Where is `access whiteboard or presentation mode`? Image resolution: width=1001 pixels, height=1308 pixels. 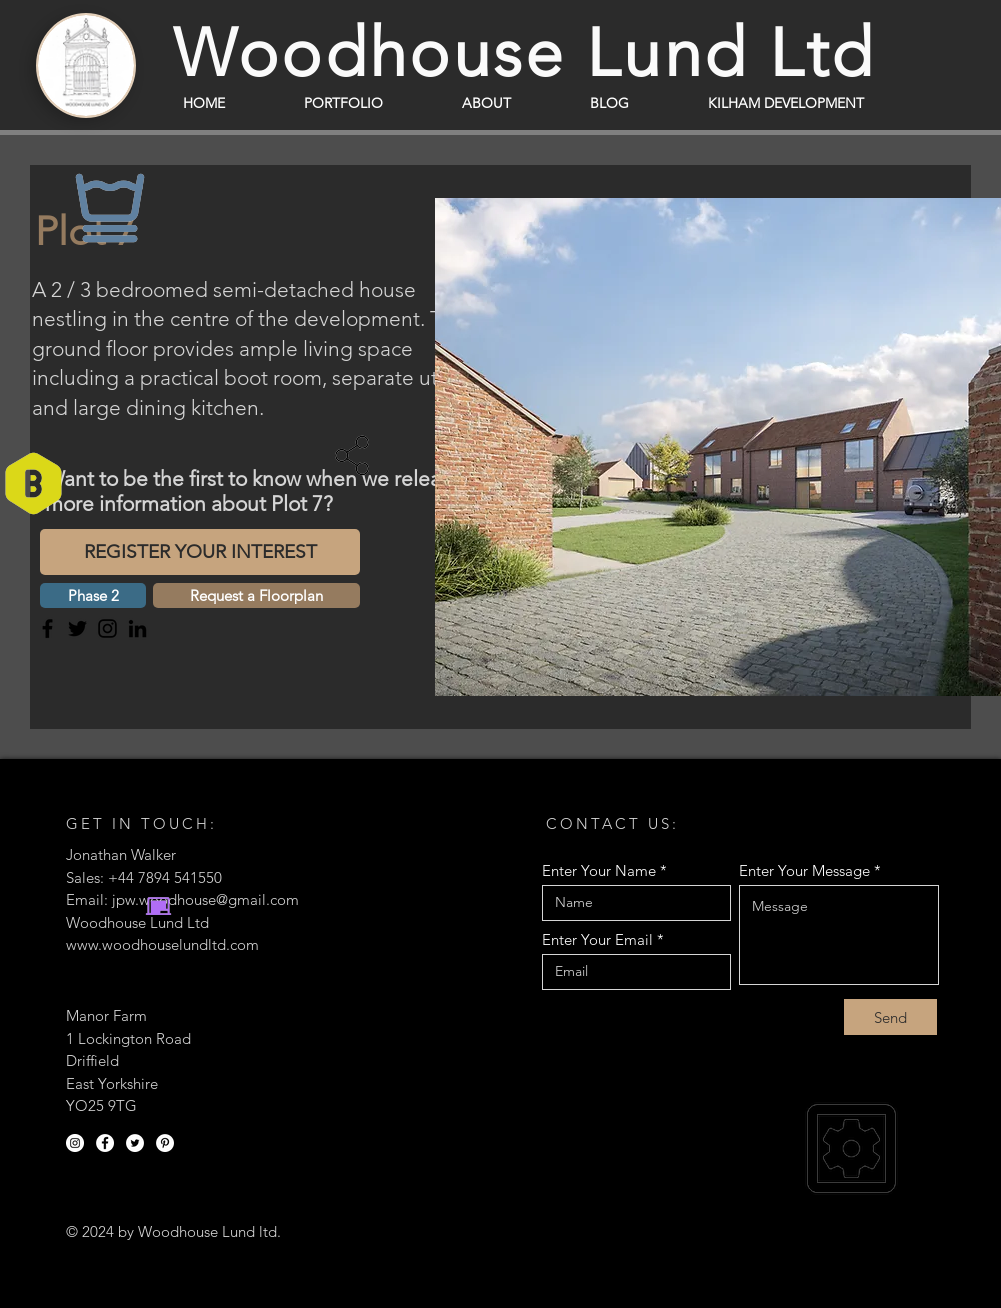
access whiteboard or presentation mode is located at coordinates (158, 906).